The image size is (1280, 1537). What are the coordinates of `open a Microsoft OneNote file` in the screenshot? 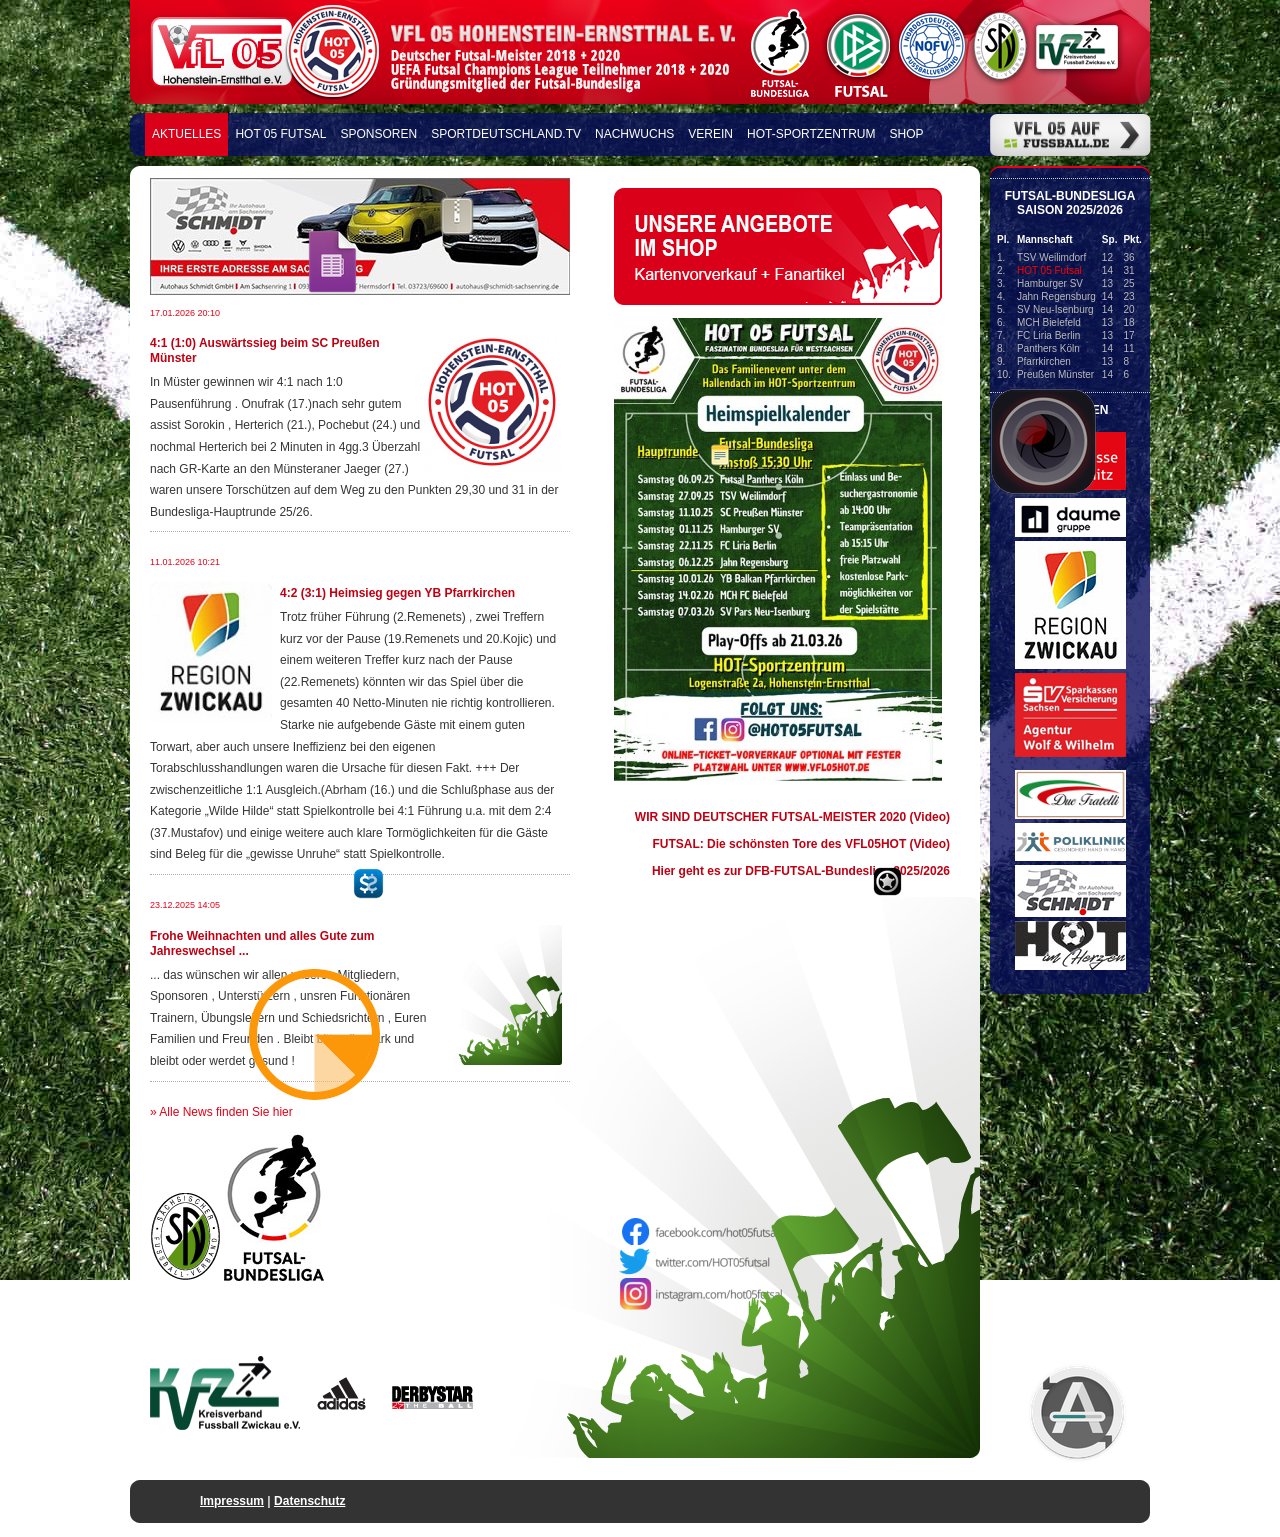 It's located at (332, 261).